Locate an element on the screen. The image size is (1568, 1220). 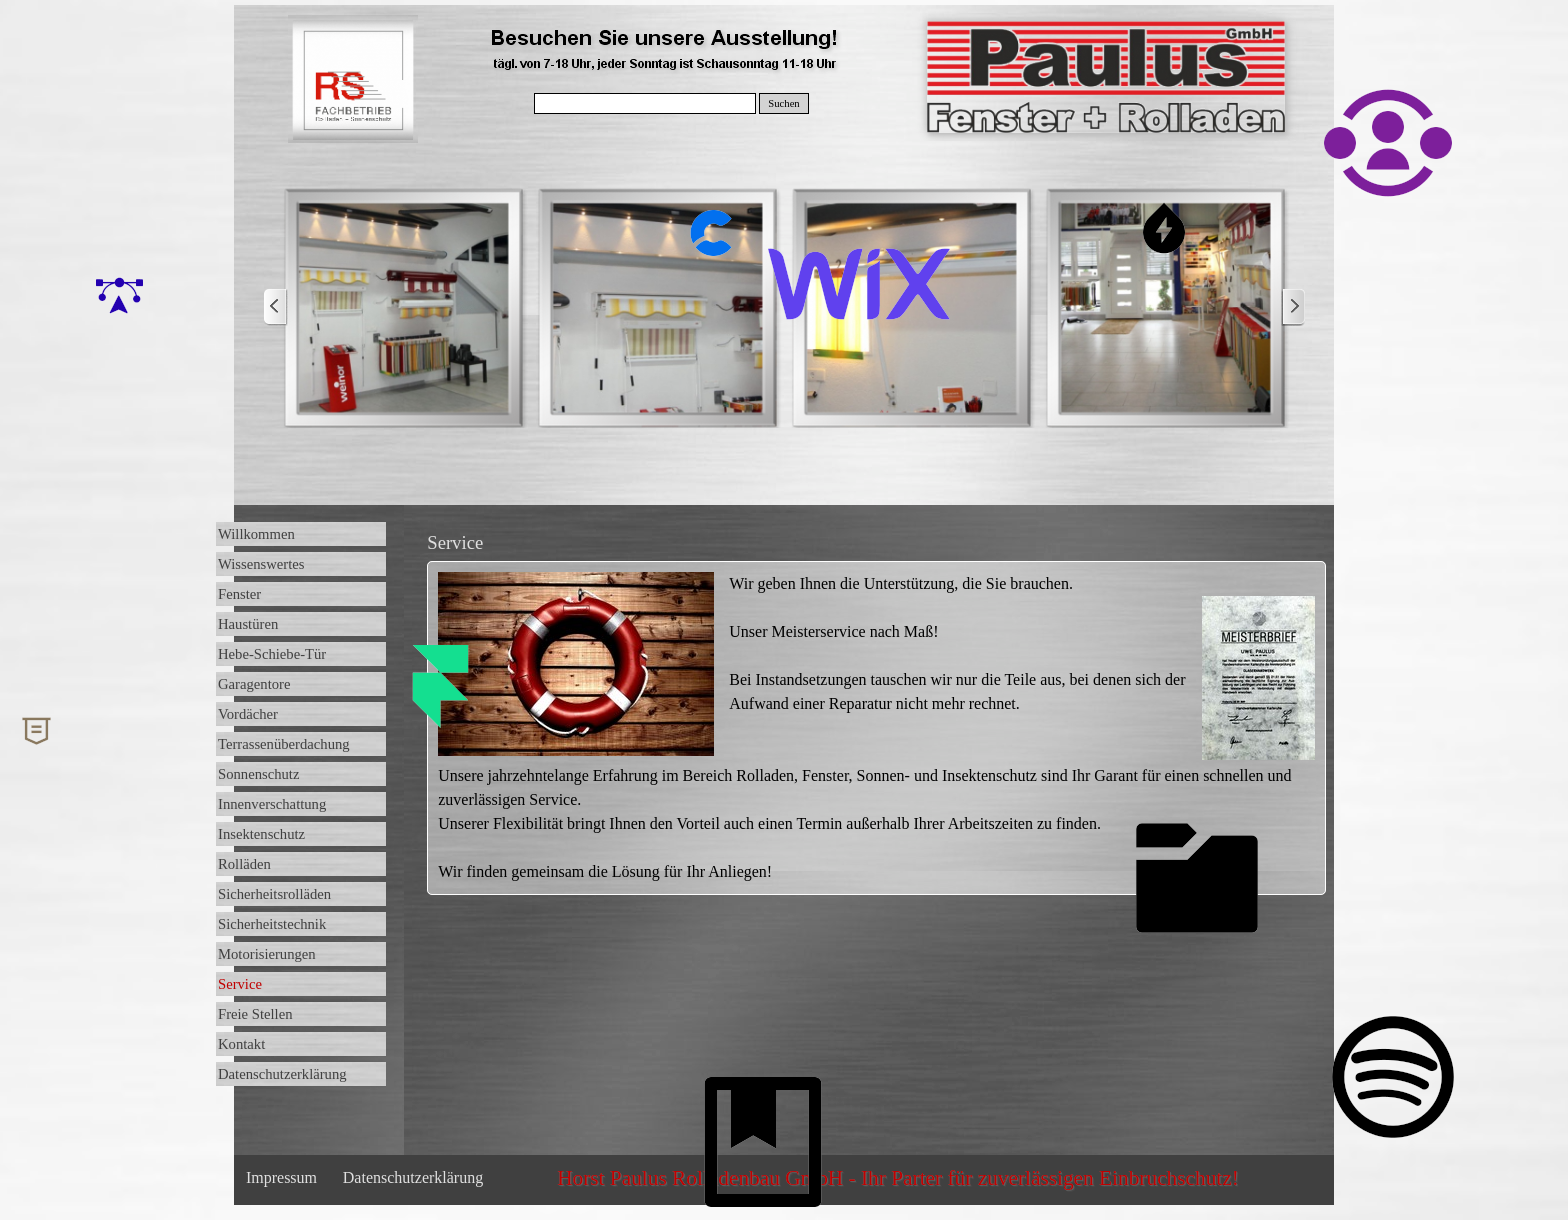
SVGtrace logo is located at coordinates (119, 295).